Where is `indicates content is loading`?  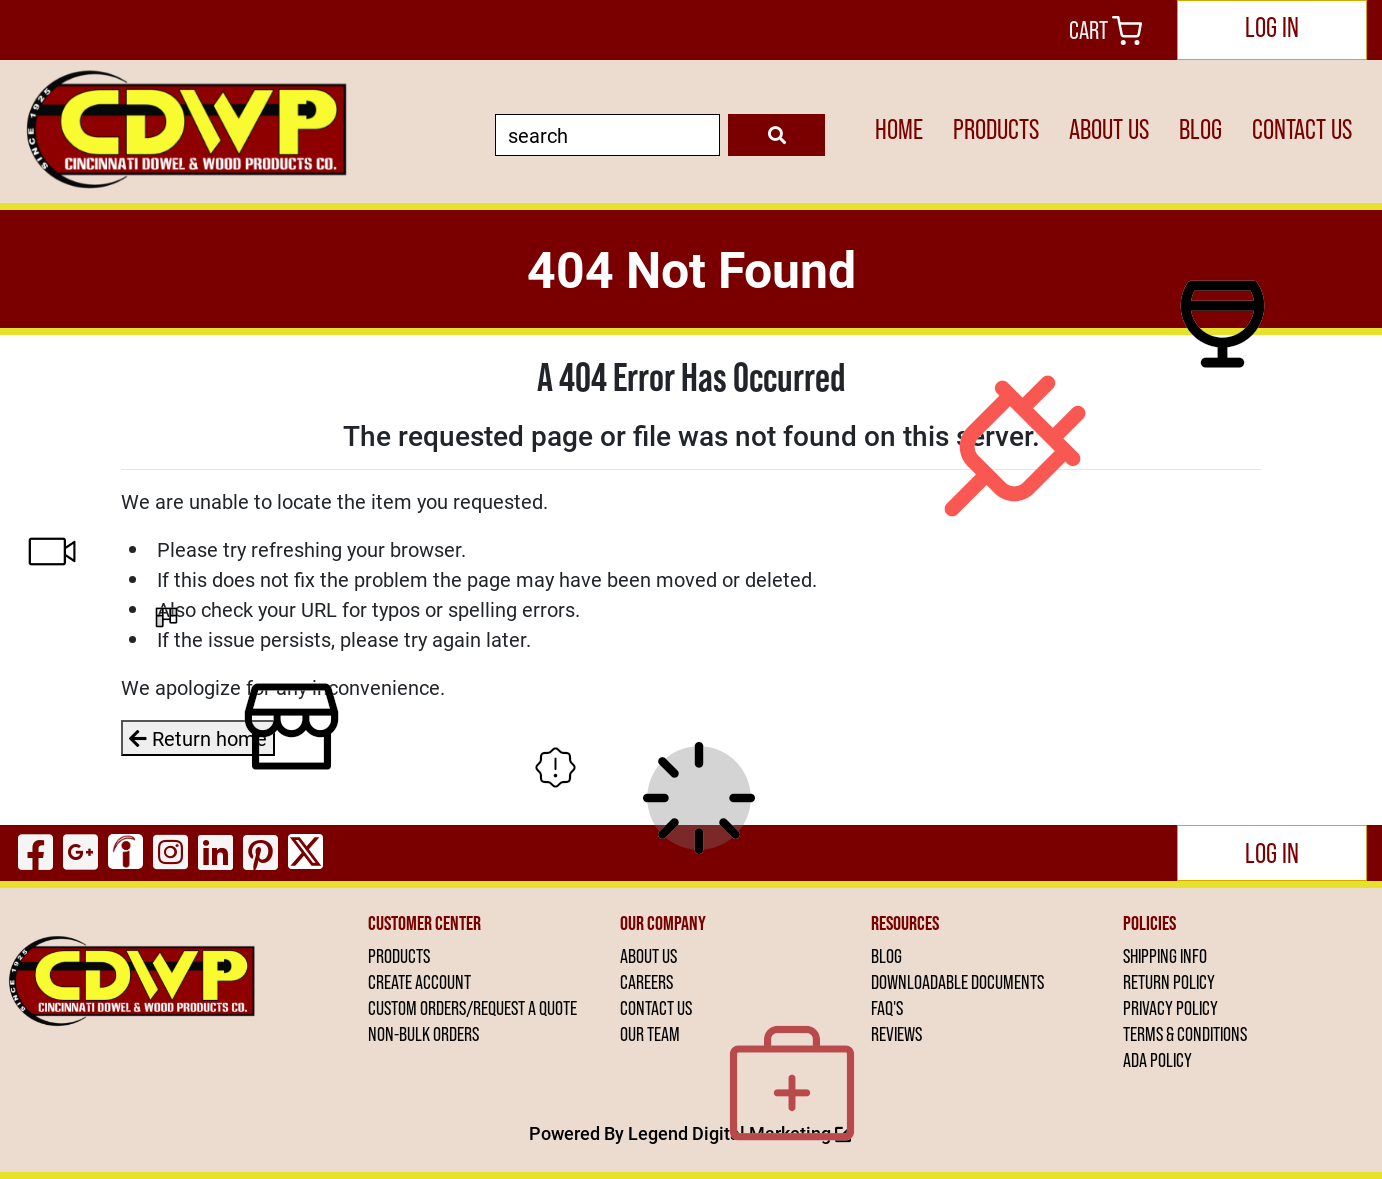 indicates content is loading is located at coordinates (699, 798).